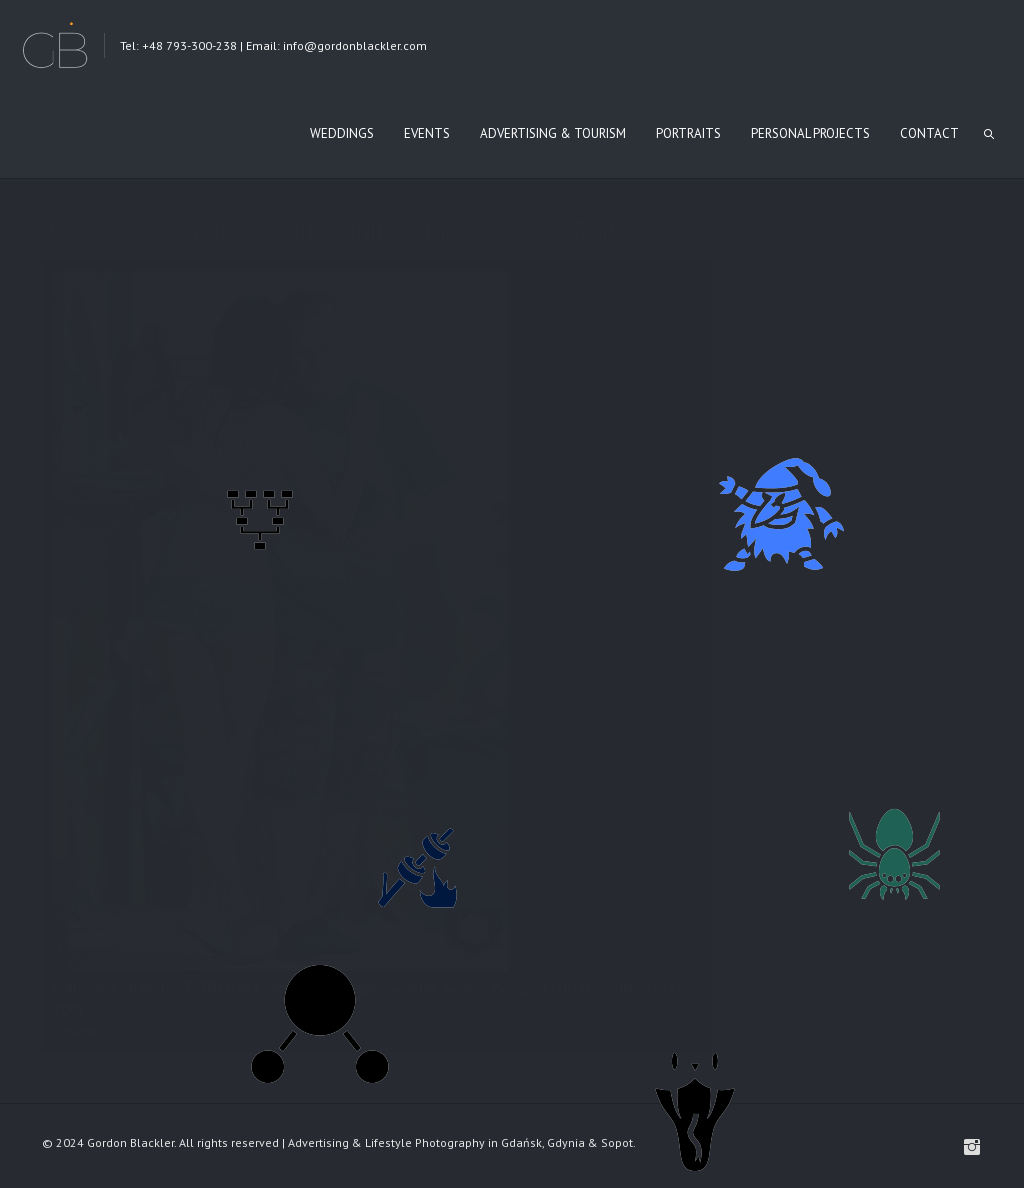  I want to click on enemy character or hostile NPC indicator, so click(781, 514).